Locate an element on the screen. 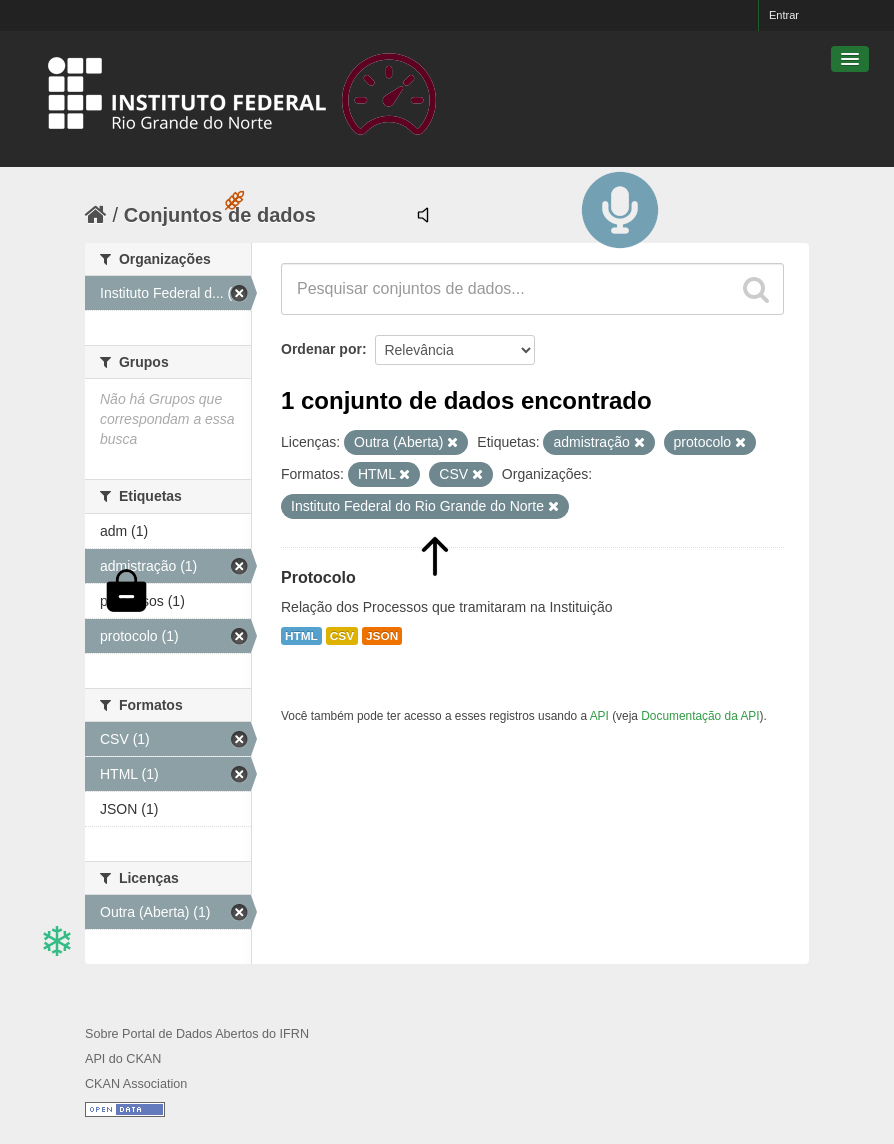 Image resolution: width=894 pixels, height=1144 pixels. tap to start voice recording is located at coordinates (620, 210).